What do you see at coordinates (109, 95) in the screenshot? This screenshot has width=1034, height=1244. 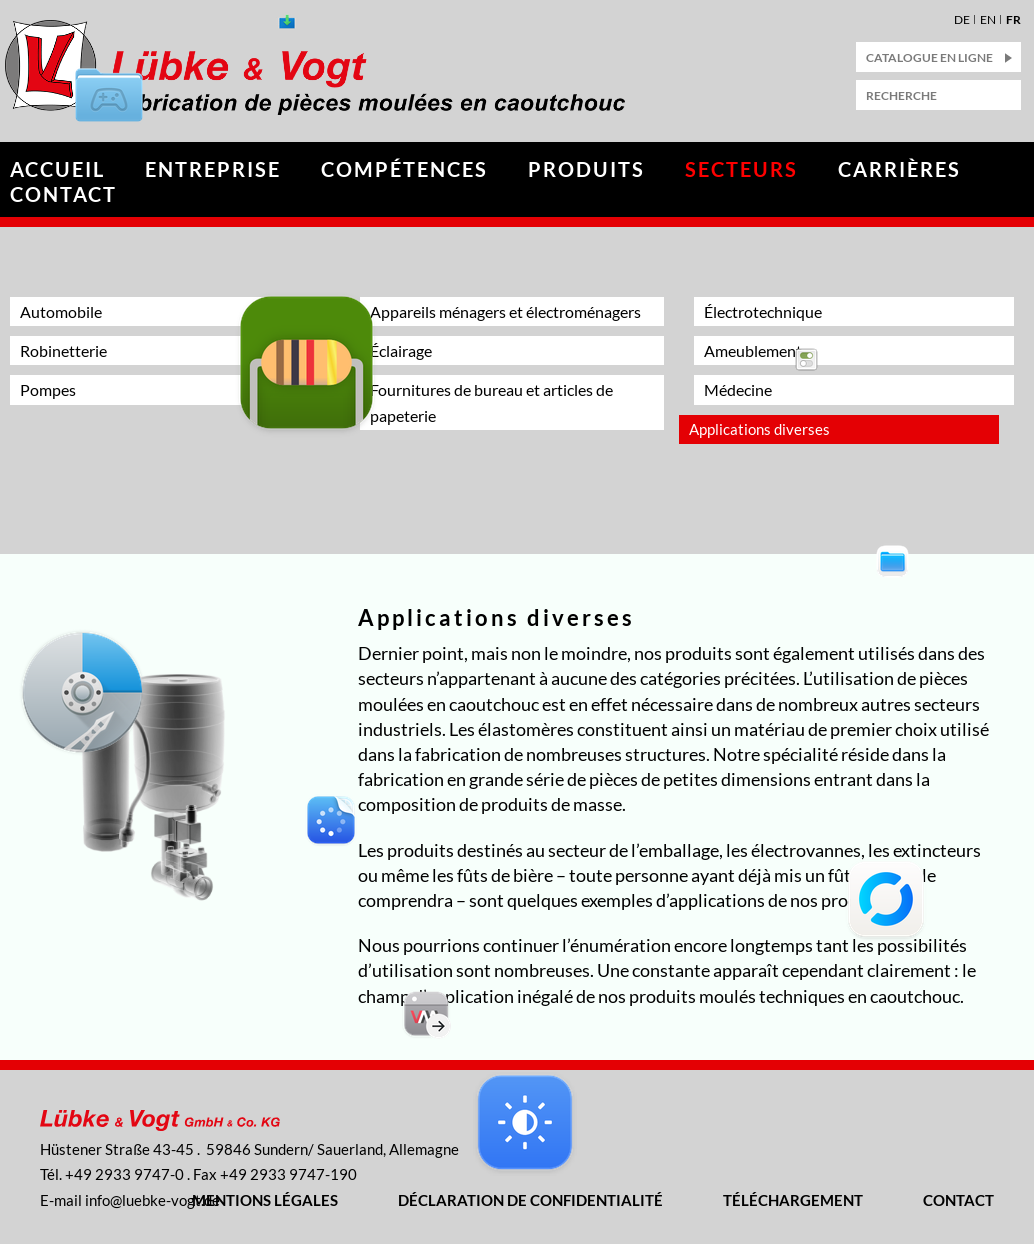 I see `open your games folder` at bounding box center [109, 95].